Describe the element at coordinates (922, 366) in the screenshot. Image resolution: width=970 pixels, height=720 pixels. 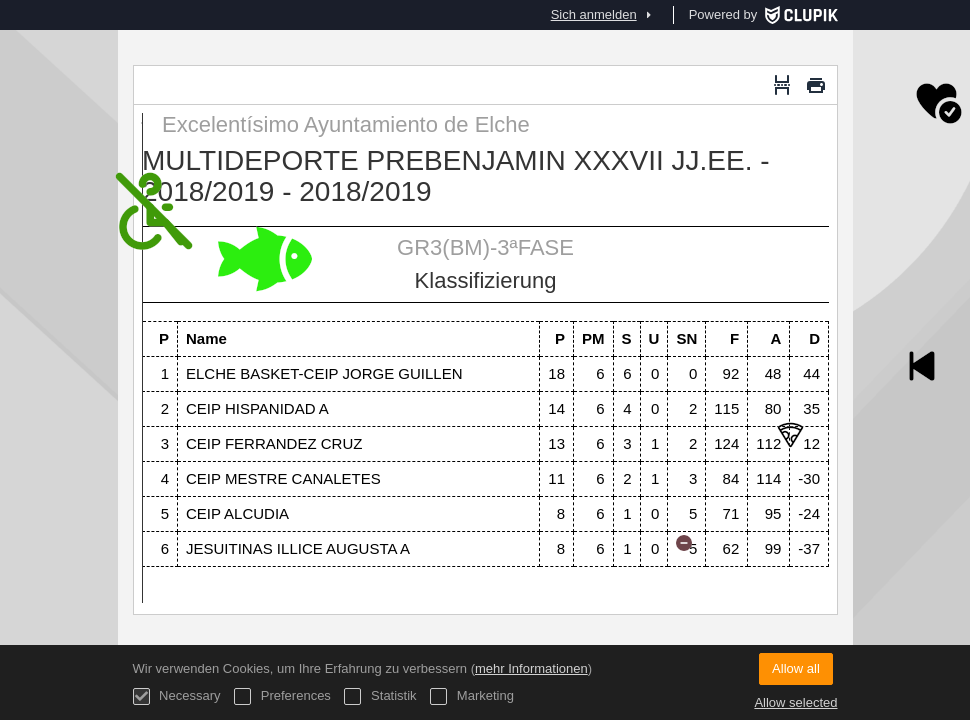
I see `go to previous track` at that location.